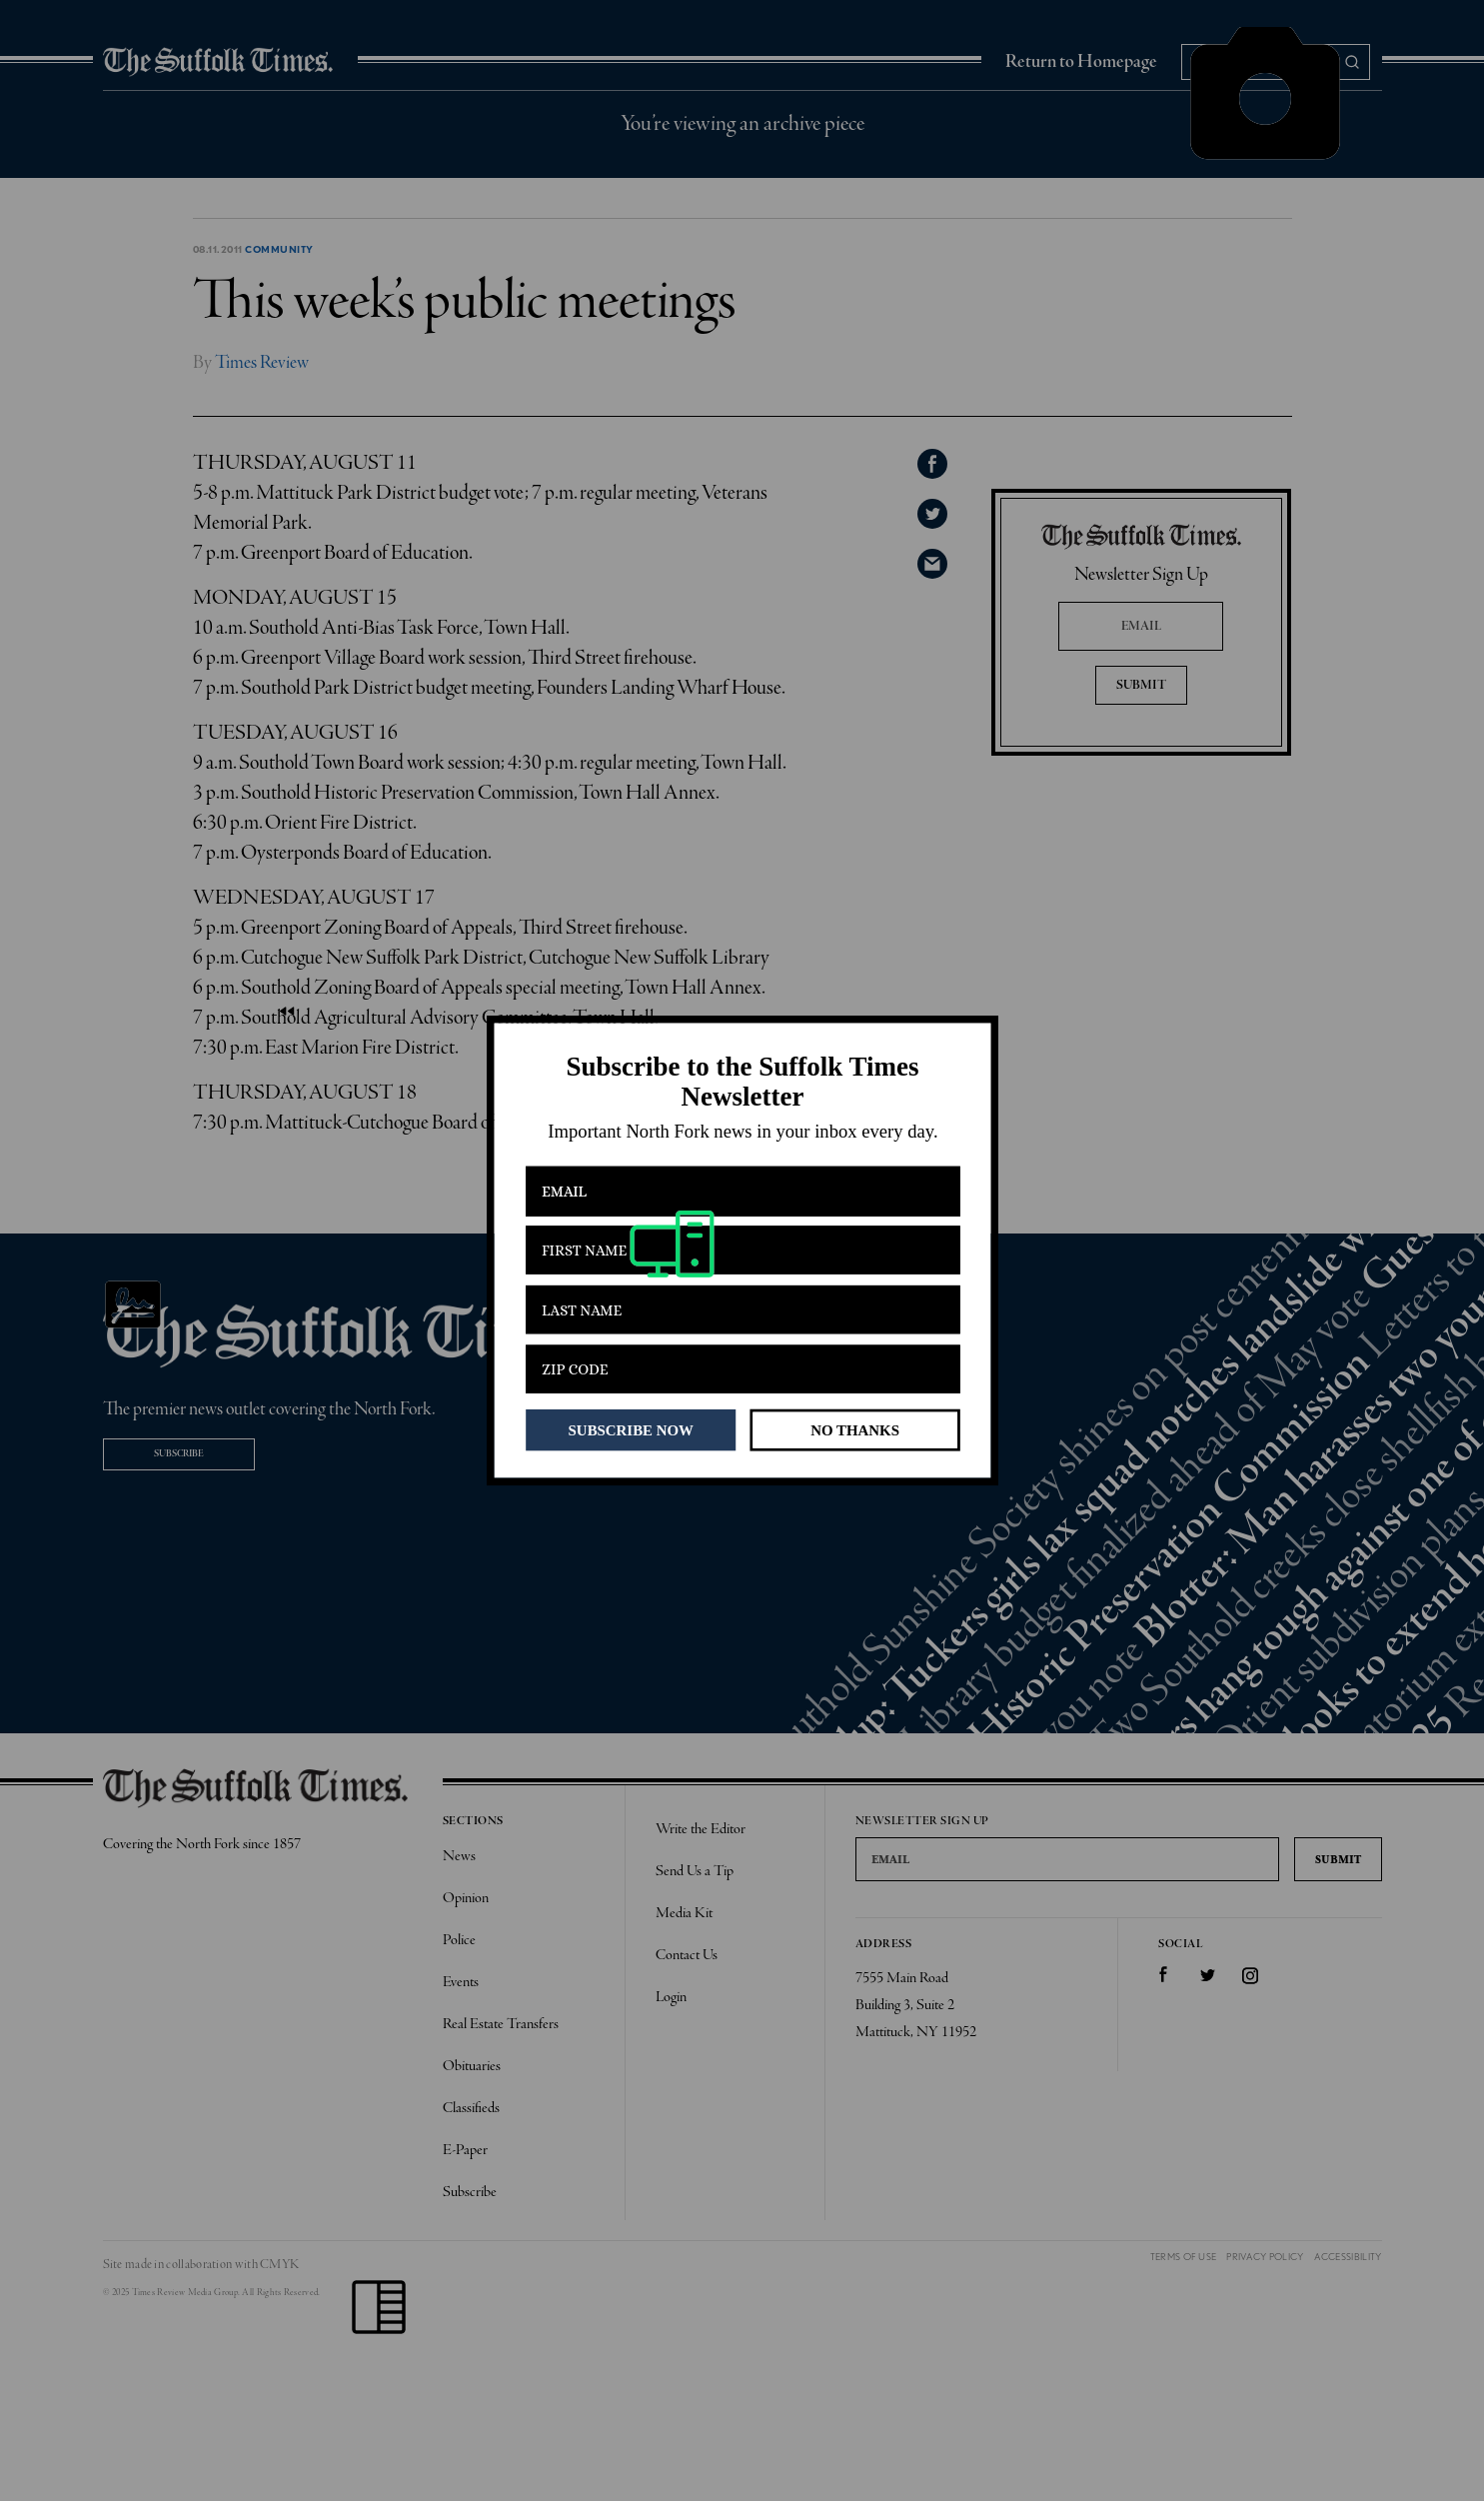  Describe the element at coordinates (379, 2307) in the screenshot. I see `toggle half-screen or split view mode` at that location.